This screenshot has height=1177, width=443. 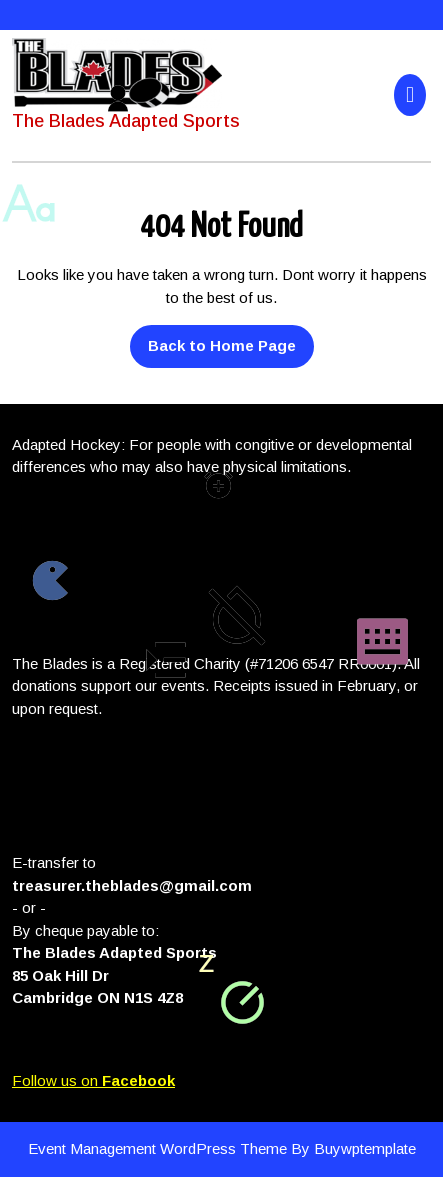 What do you see at coordinates (166, 660) in the screenshot?
I see `collapse the sidebar menu` at bounding box center [166, 660].